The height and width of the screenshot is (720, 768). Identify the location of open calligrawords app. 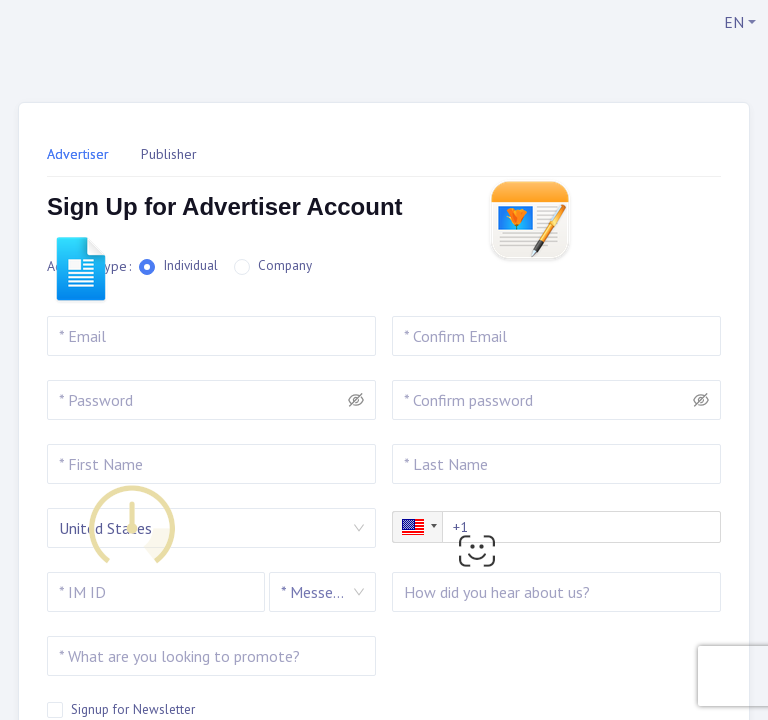
(530, 220).